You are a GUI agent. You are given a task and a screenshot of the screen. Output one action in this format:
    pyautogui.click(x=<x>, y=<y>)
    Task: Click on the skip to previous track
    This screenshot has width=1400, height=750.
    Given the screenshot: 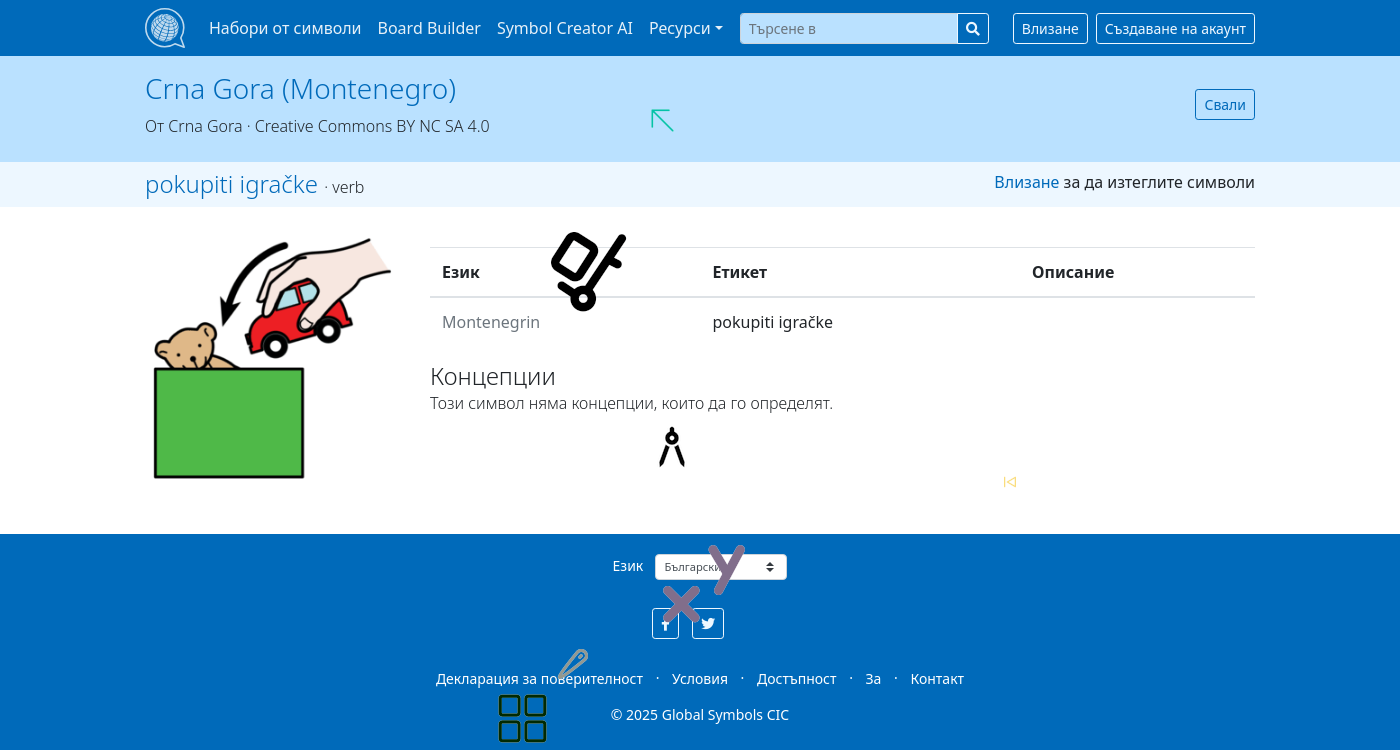 What is the action you would take?
    pyautogui.click(x=1010, y=482)
    